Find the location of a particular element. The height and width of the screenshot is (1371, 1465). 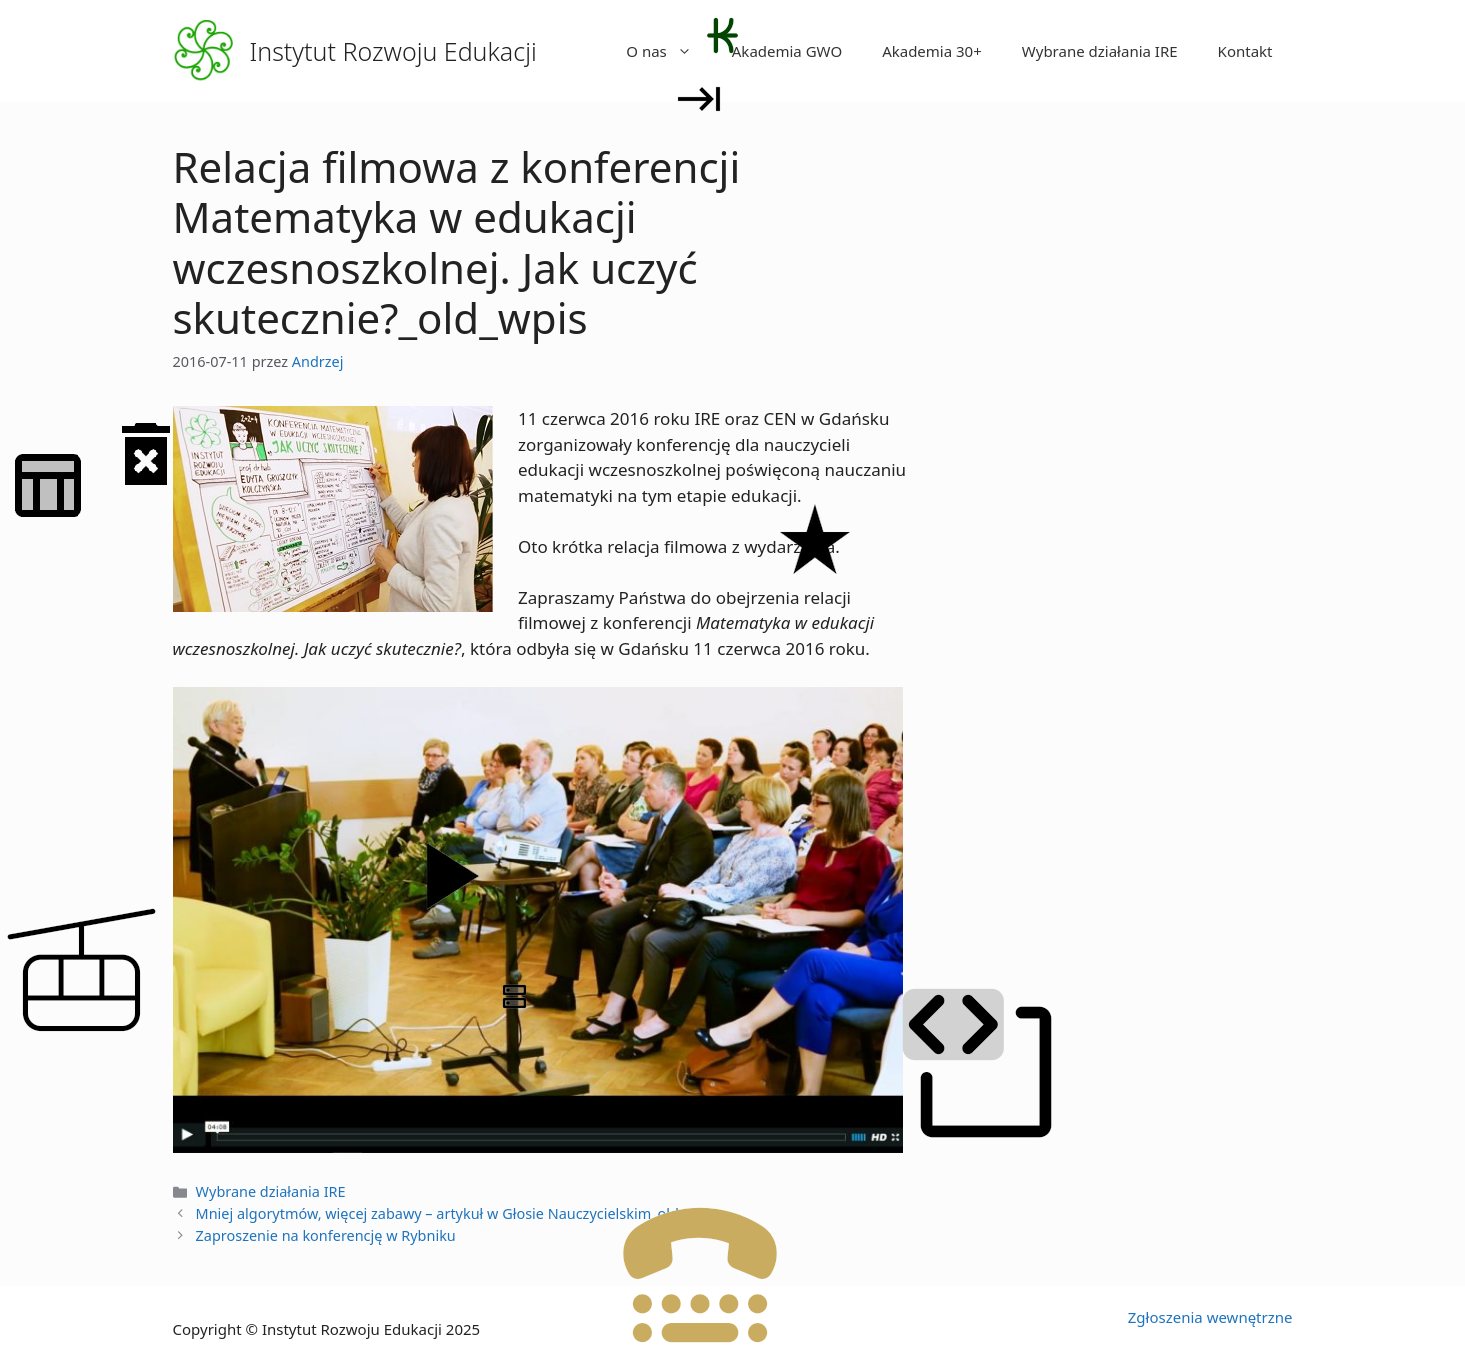

access cable car or gondola transit options is located at coordinates (81, 972).